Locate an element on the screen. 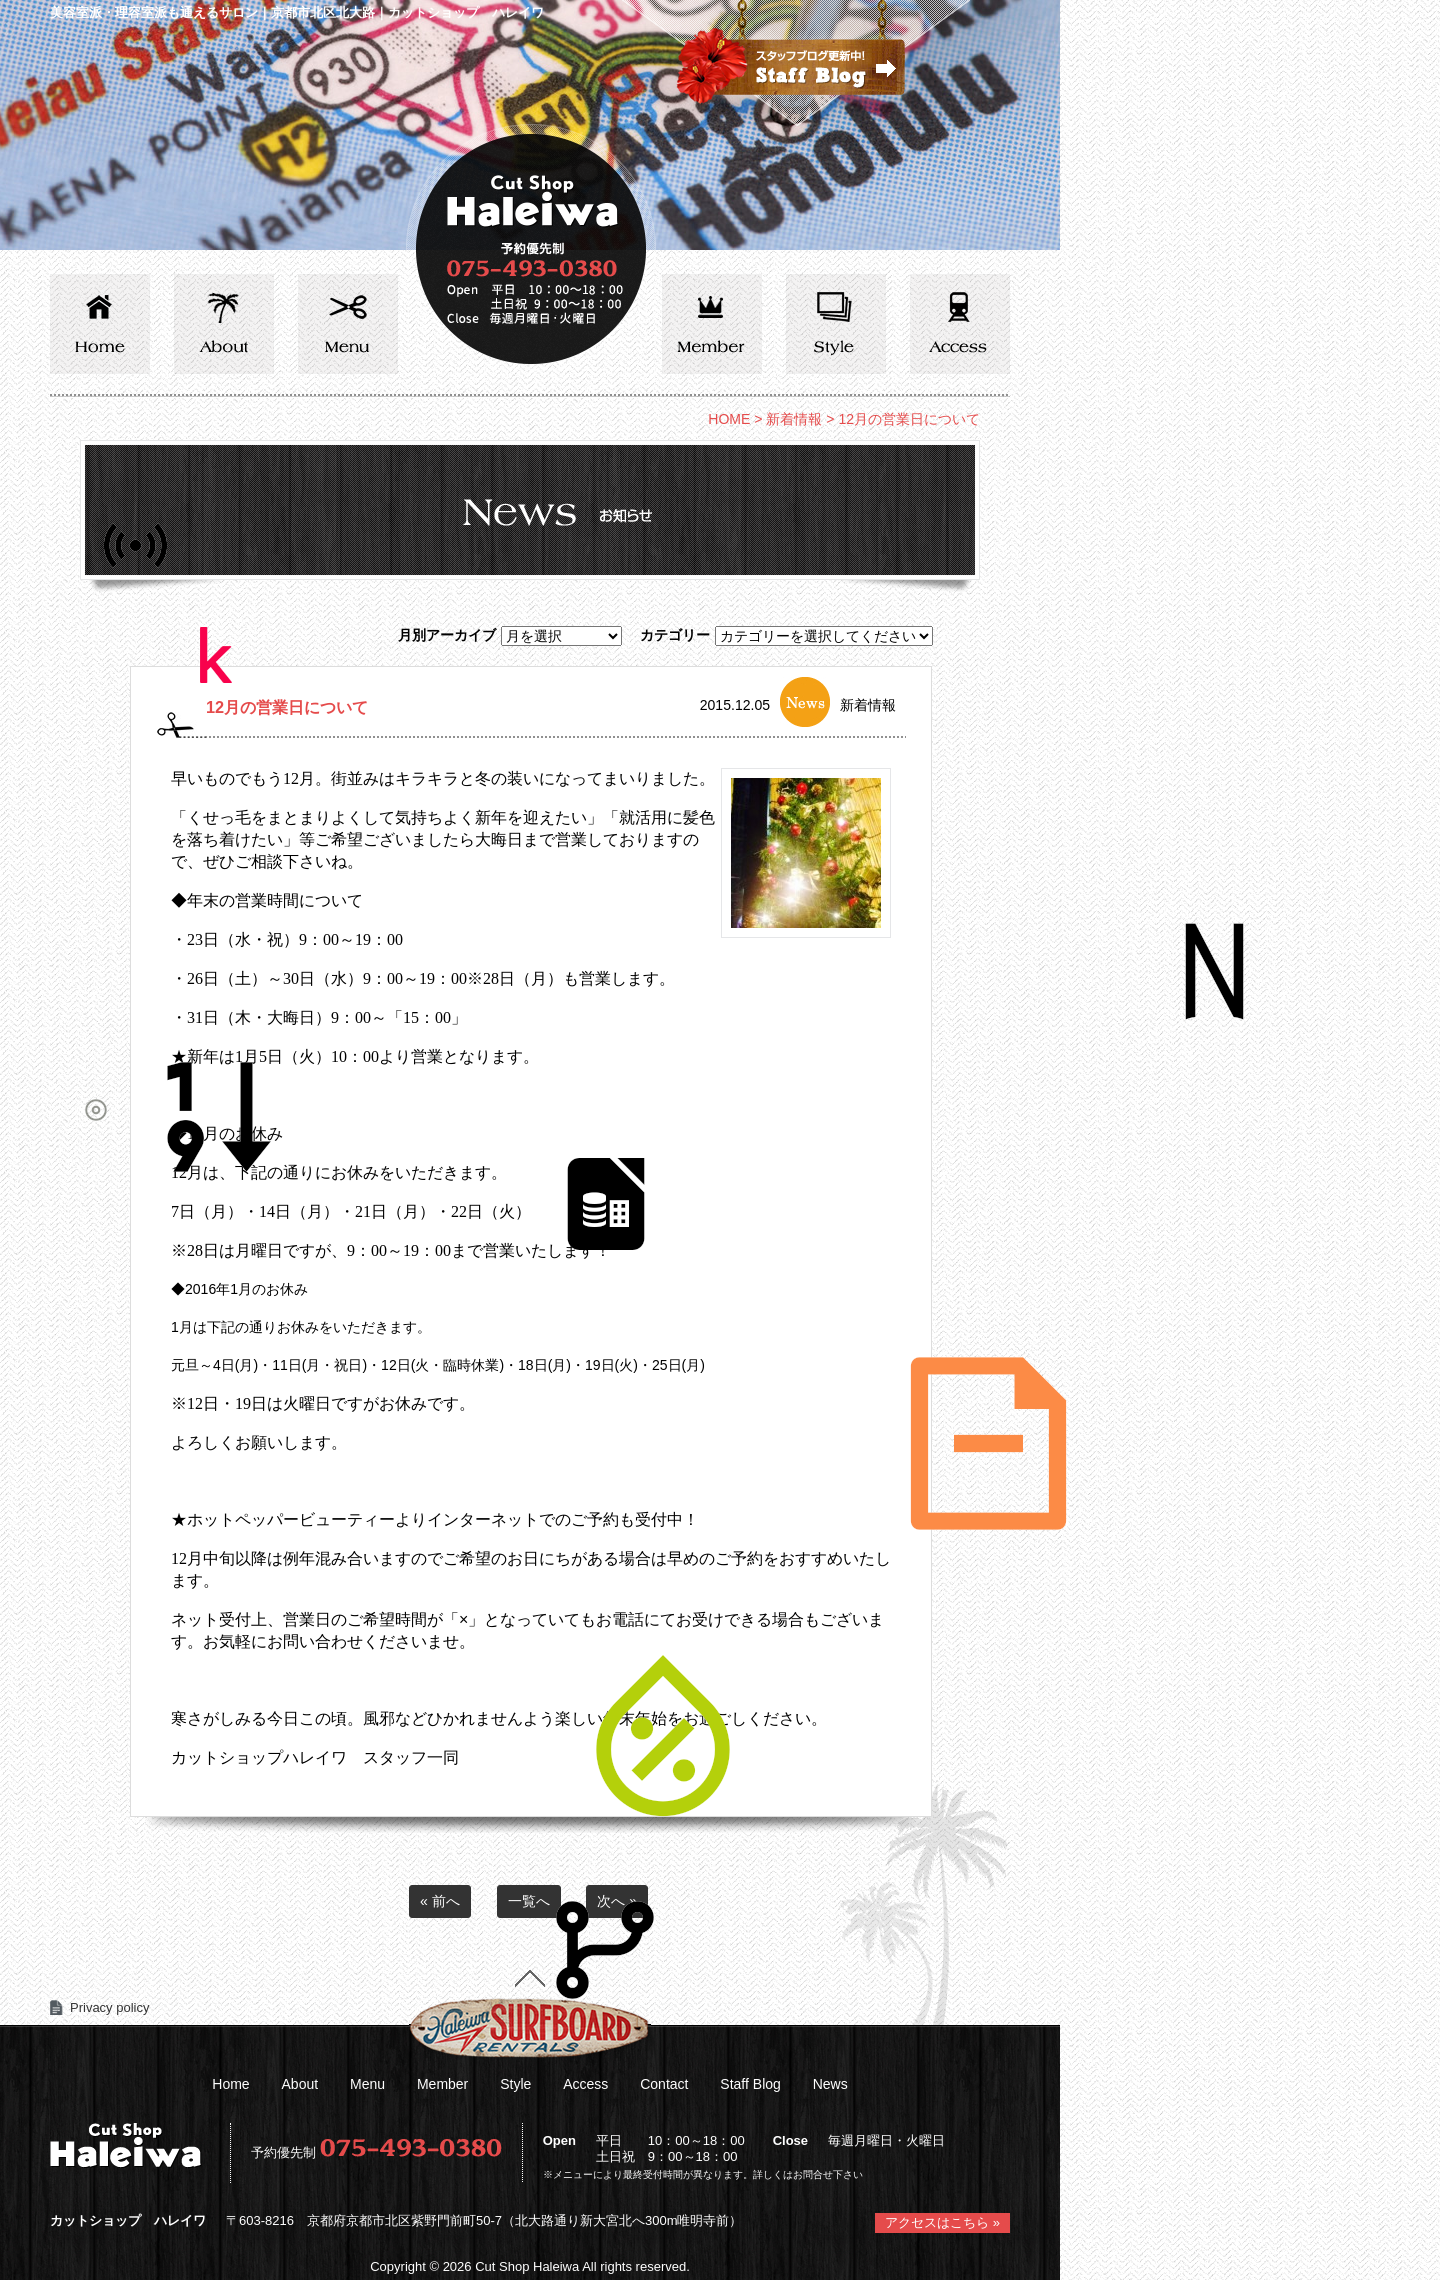  reduce or compress file size is located at coordinates (988, 1443).